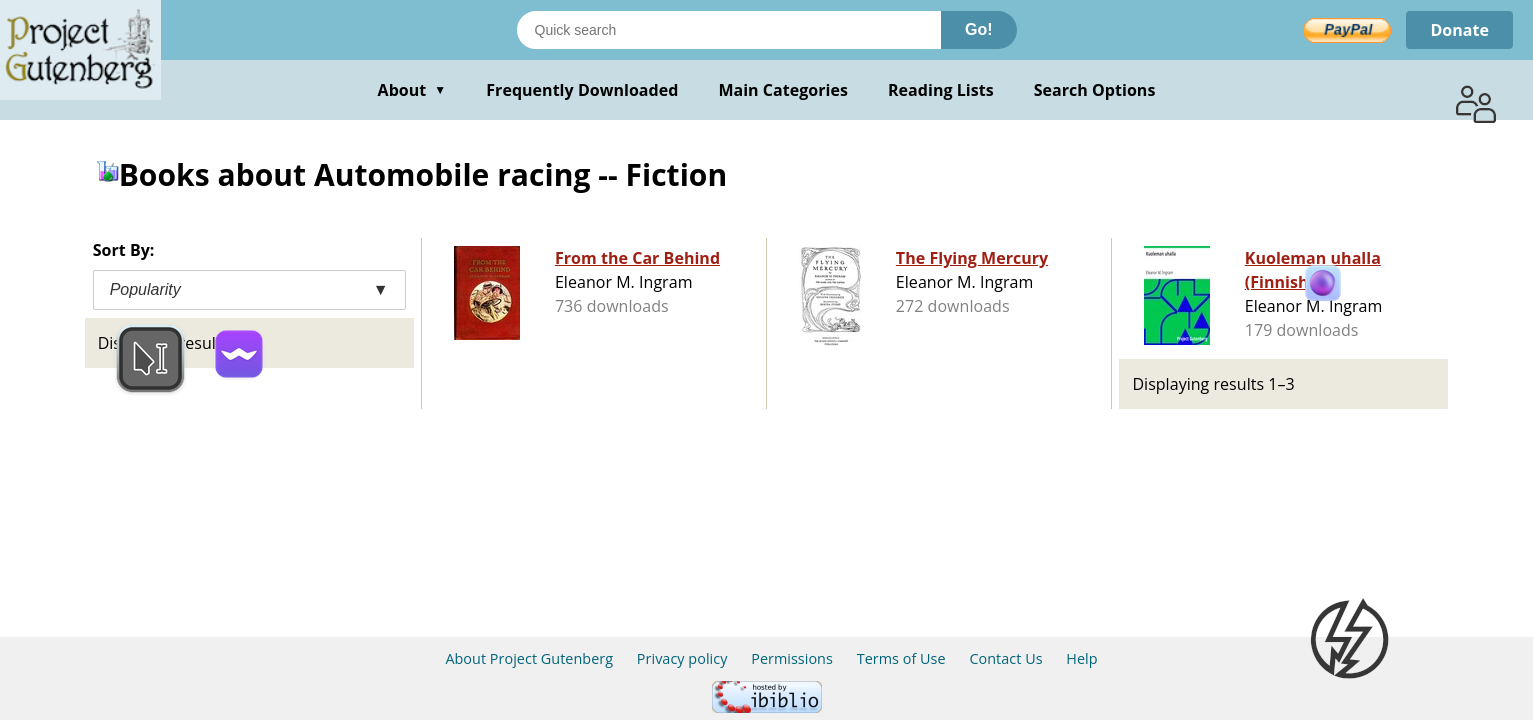 Image resolution: width=1533 pixels, height=720 pixels. What do you see at coordinates (239, 354) in the screenshot?
I see `open ferdium messaging aggregator app` at bounding box center [239, 354].